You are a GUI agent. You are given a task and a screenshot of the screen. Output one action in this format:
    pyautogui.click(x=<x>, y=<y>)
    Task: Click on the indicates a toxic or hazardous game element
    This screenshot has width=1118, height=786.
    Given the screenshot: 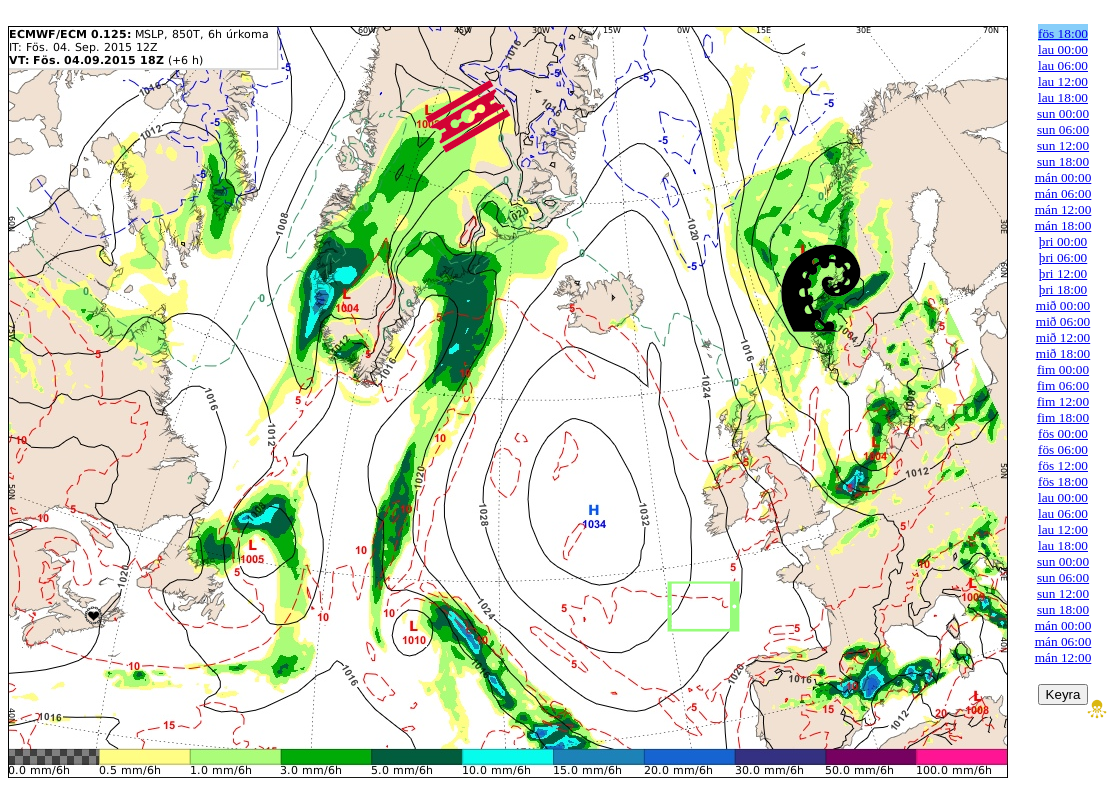 What is the action you would take?
    pyautogui.click(x=1097, y=709)
    